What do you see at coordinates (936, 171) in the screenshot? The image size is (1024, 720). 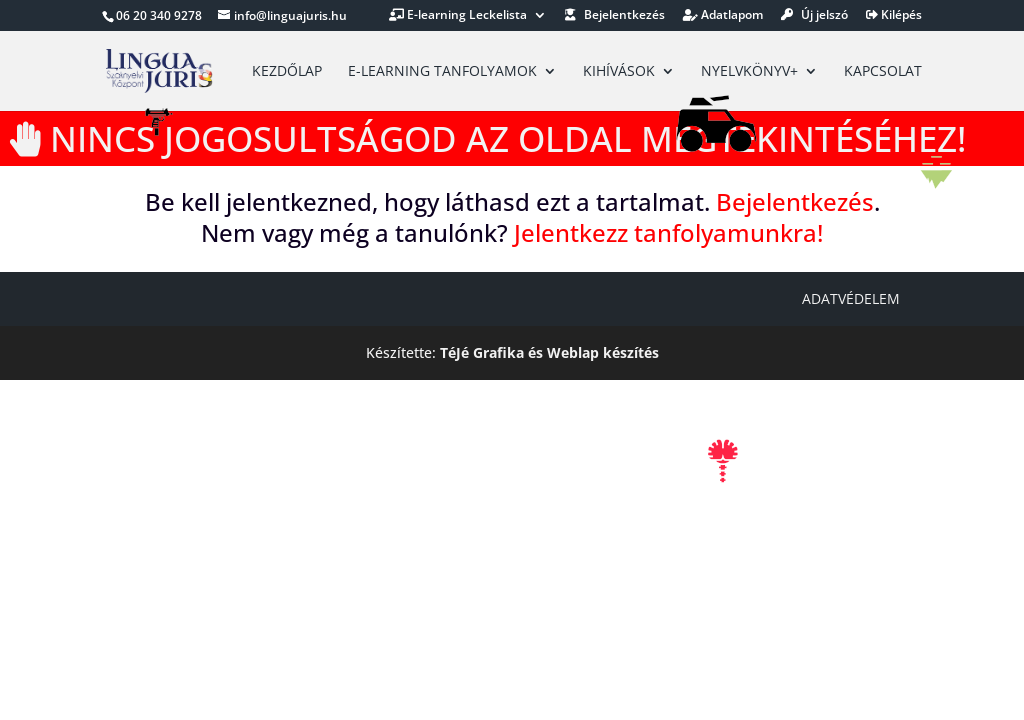 I see `access platformer game level` at bounding box center [936, 171].